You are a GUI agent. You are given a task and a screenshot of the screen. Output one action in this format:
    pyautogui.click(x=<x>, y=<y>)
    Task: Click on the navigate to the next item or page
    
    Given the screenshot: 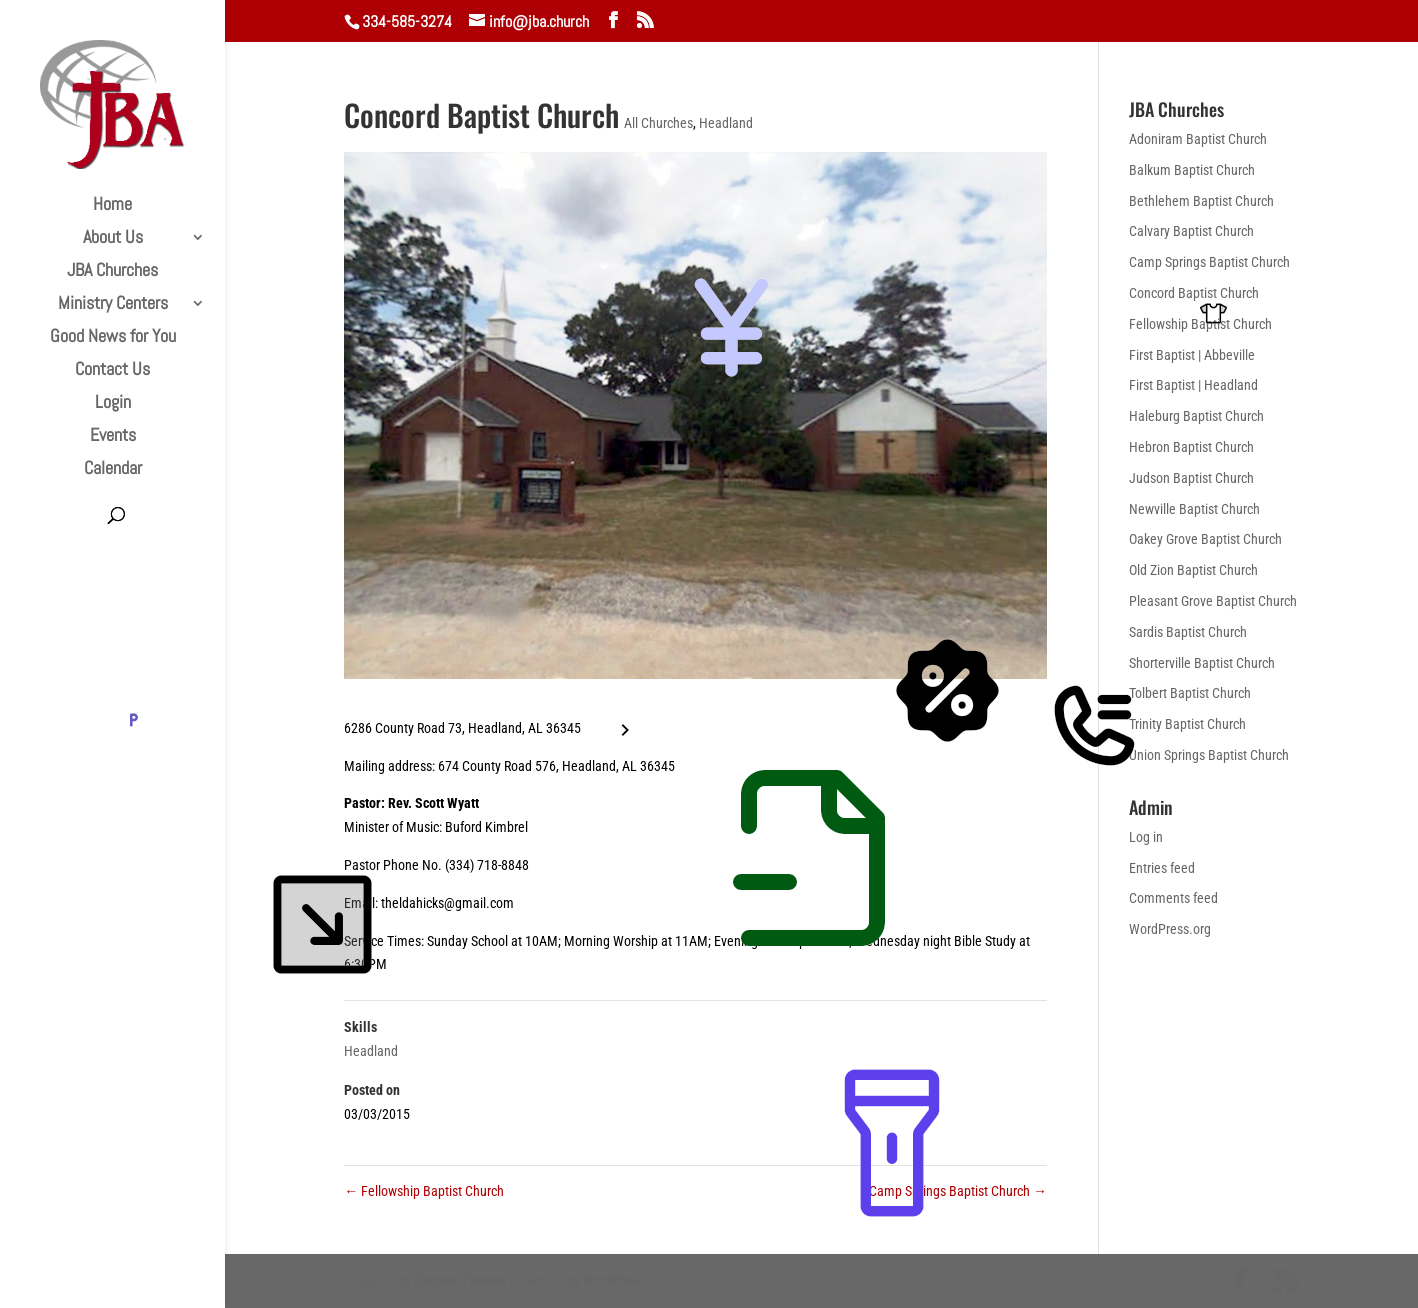 What is the action you would take?
    pyautogui.click(x=625, y=730)
    